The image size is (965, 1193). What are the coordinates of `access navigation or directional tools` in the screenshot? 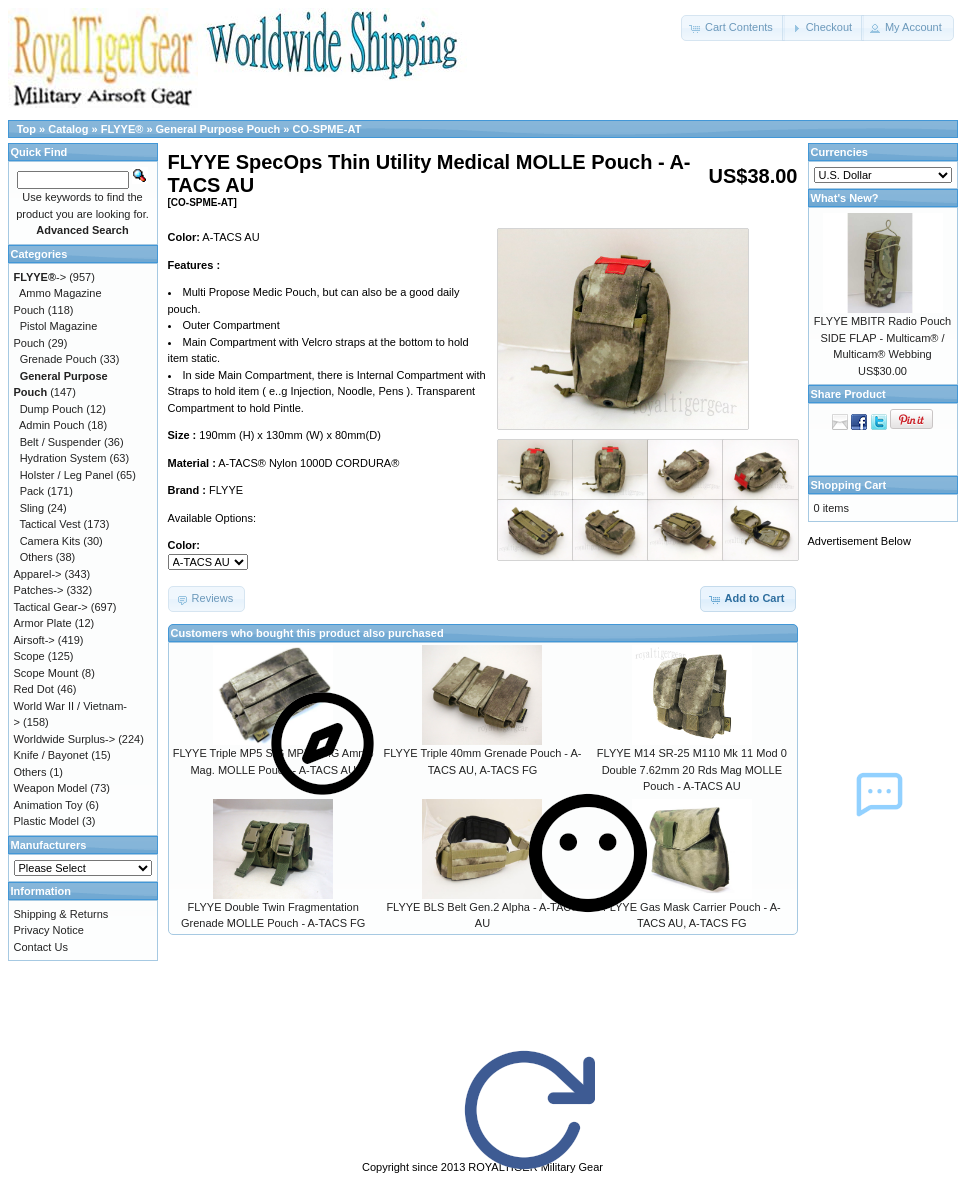 It's located at (322, 743).